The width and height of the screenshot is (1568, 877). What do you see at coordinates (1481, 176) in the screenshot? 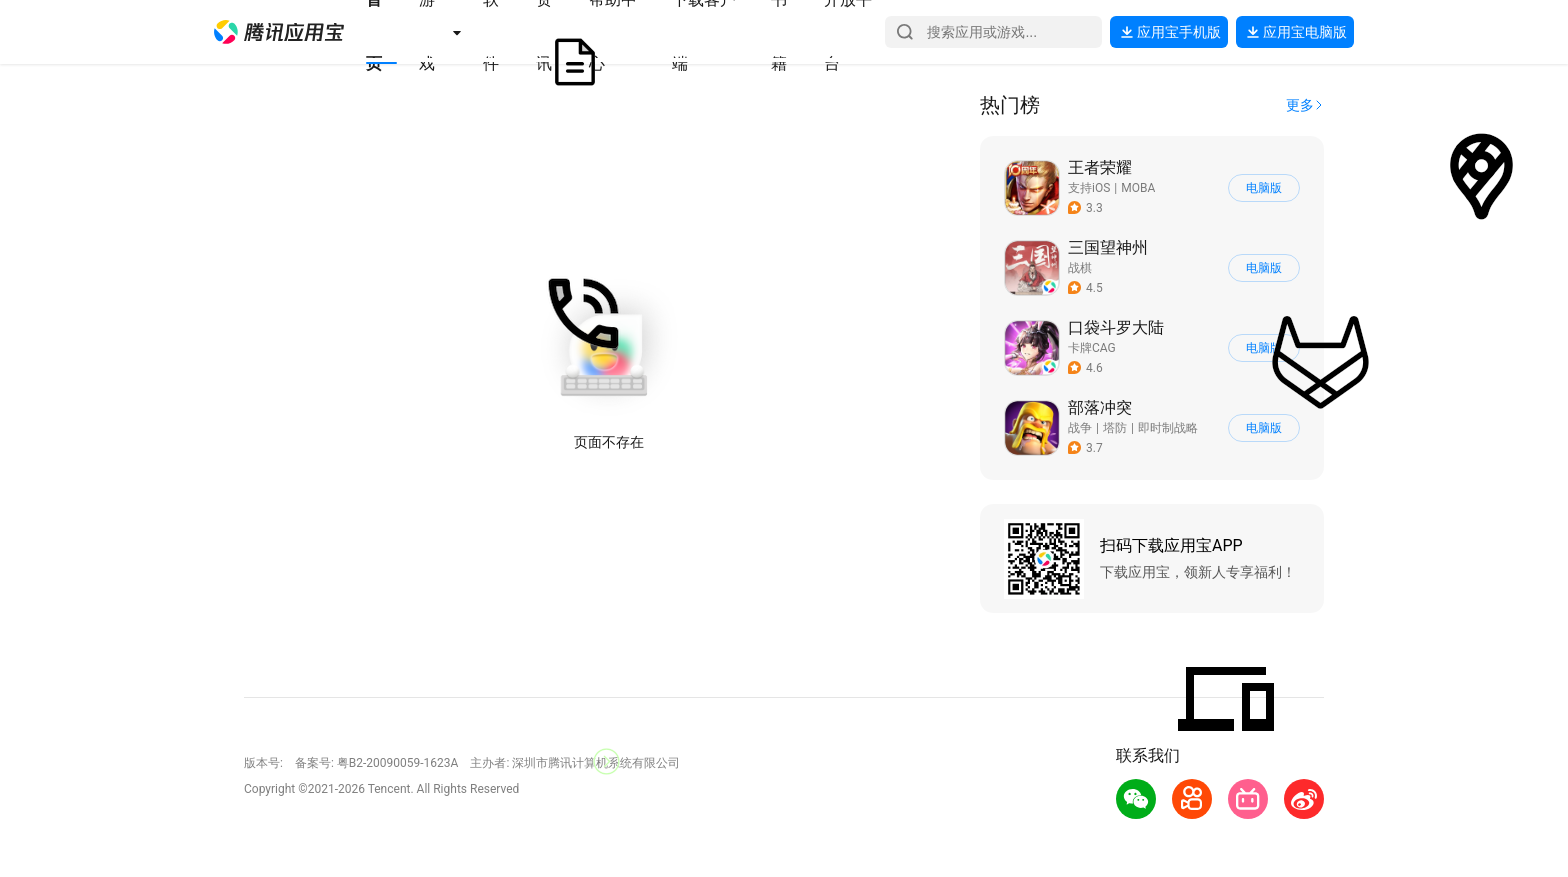
I see `open google maps` at bounding box center [1481, 176].